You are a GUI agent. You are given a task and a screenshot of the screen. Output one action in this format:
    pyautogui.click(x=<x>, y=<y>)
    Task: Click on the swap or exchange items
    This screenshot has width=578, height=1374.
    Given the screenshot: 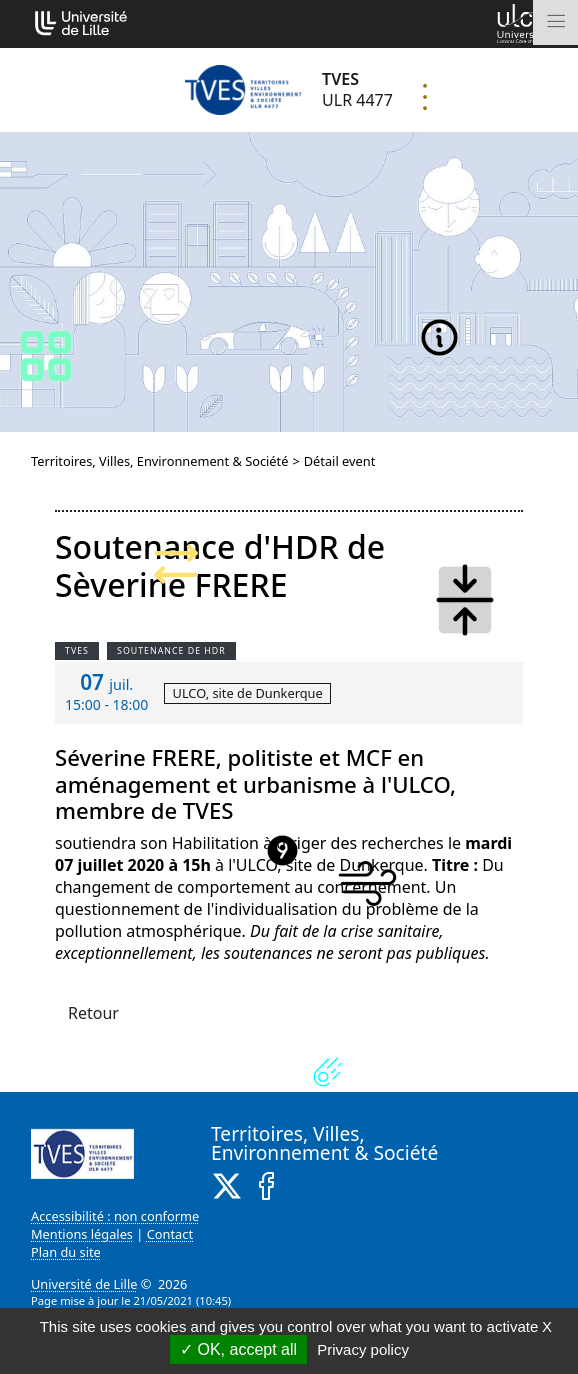 What is the action you would take?
    pyautogui.click(x=176, y=564)
    